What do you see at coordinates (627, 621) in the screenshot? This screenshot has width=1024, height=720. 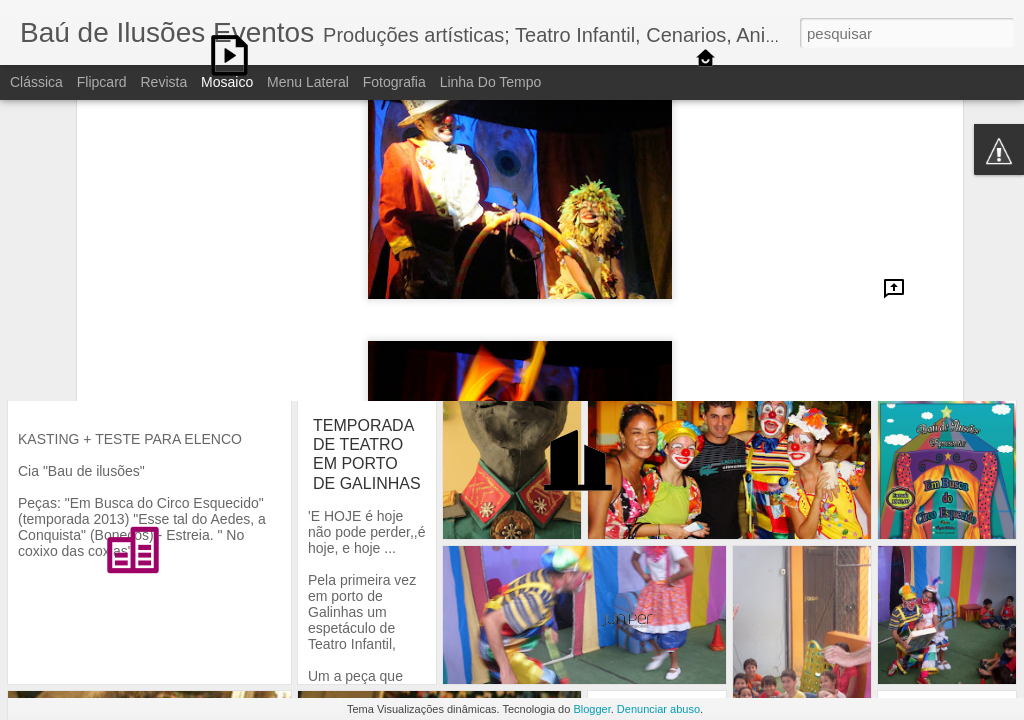 I see `juniper networks company logo` at bounding box center [627, 621].